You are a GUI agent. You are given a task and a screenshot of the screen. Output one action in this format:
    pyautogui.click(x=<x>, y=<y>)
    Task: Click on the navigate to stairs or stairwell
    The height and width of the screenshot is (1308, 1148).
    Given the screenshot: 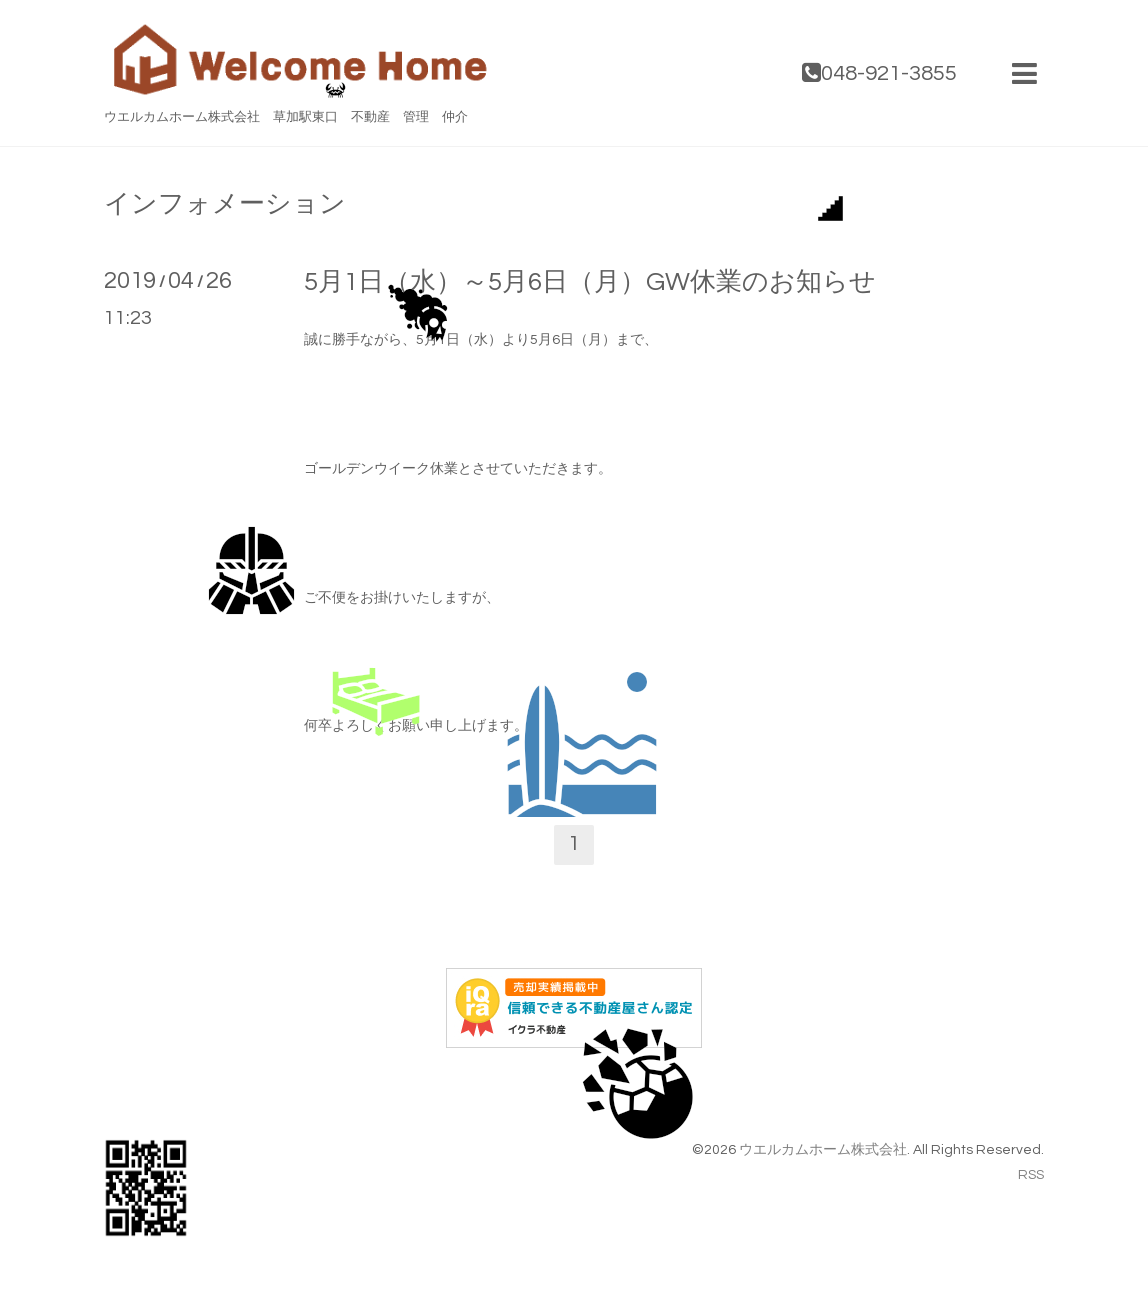 What is the action you would take?
    pyautogui.click(x=830, y=208)
    